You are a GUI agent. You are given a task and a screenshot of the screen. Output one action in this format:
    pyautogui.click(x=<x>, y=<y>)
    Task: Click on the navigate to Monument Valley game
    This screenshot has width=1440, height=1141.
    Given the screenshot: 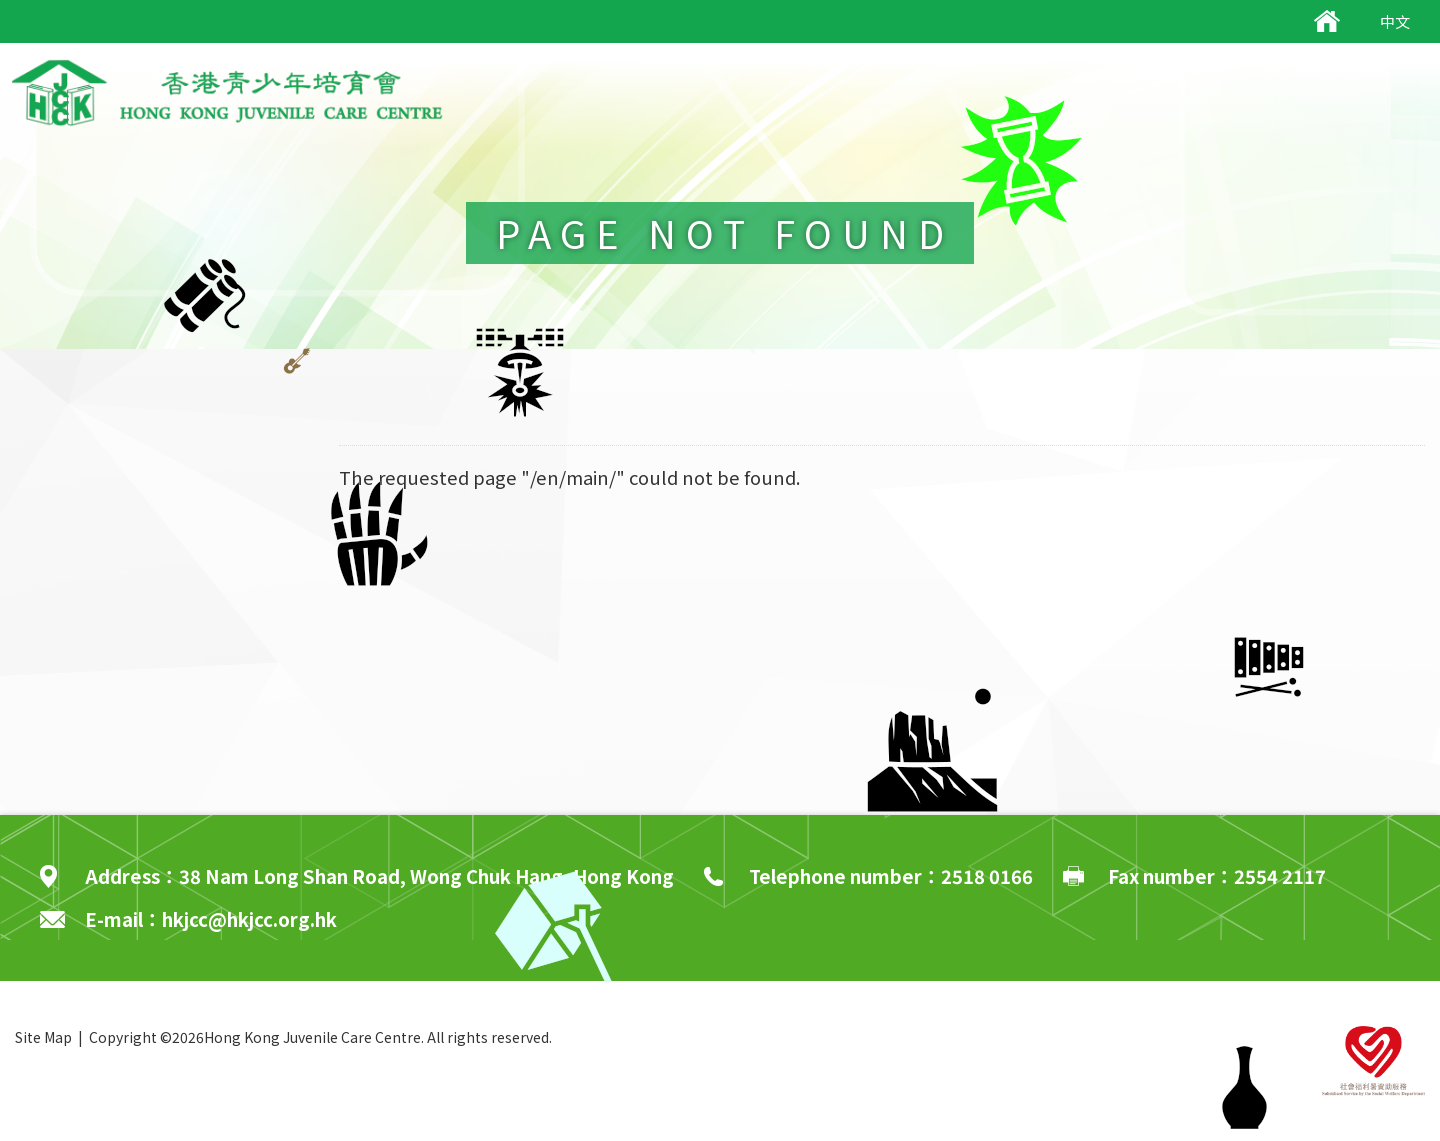 What is the action you would take?
    pyautogui.click(x=932, y=746)
    